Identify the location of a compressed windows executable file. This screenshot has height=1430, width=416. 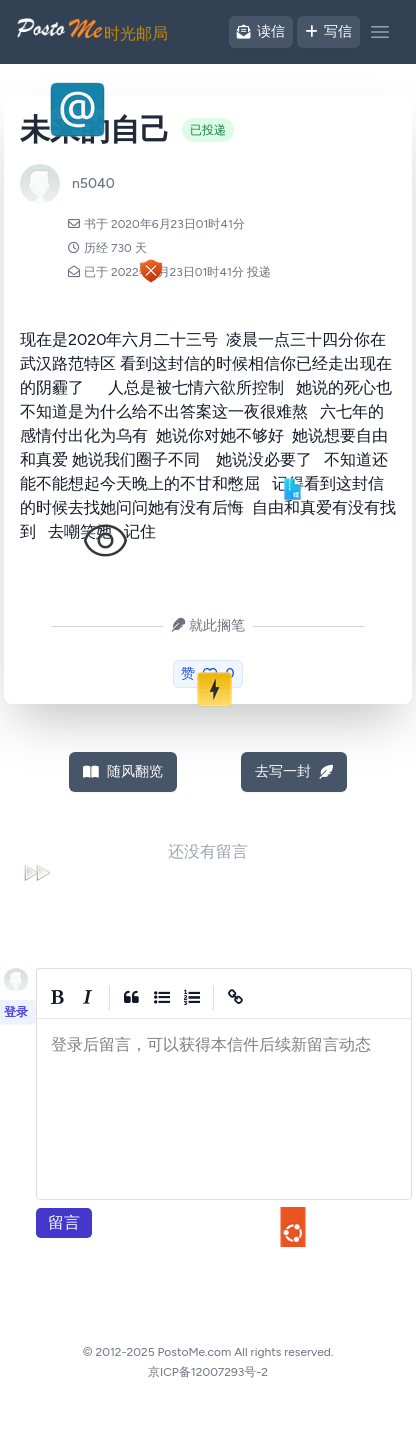
(292, 489).